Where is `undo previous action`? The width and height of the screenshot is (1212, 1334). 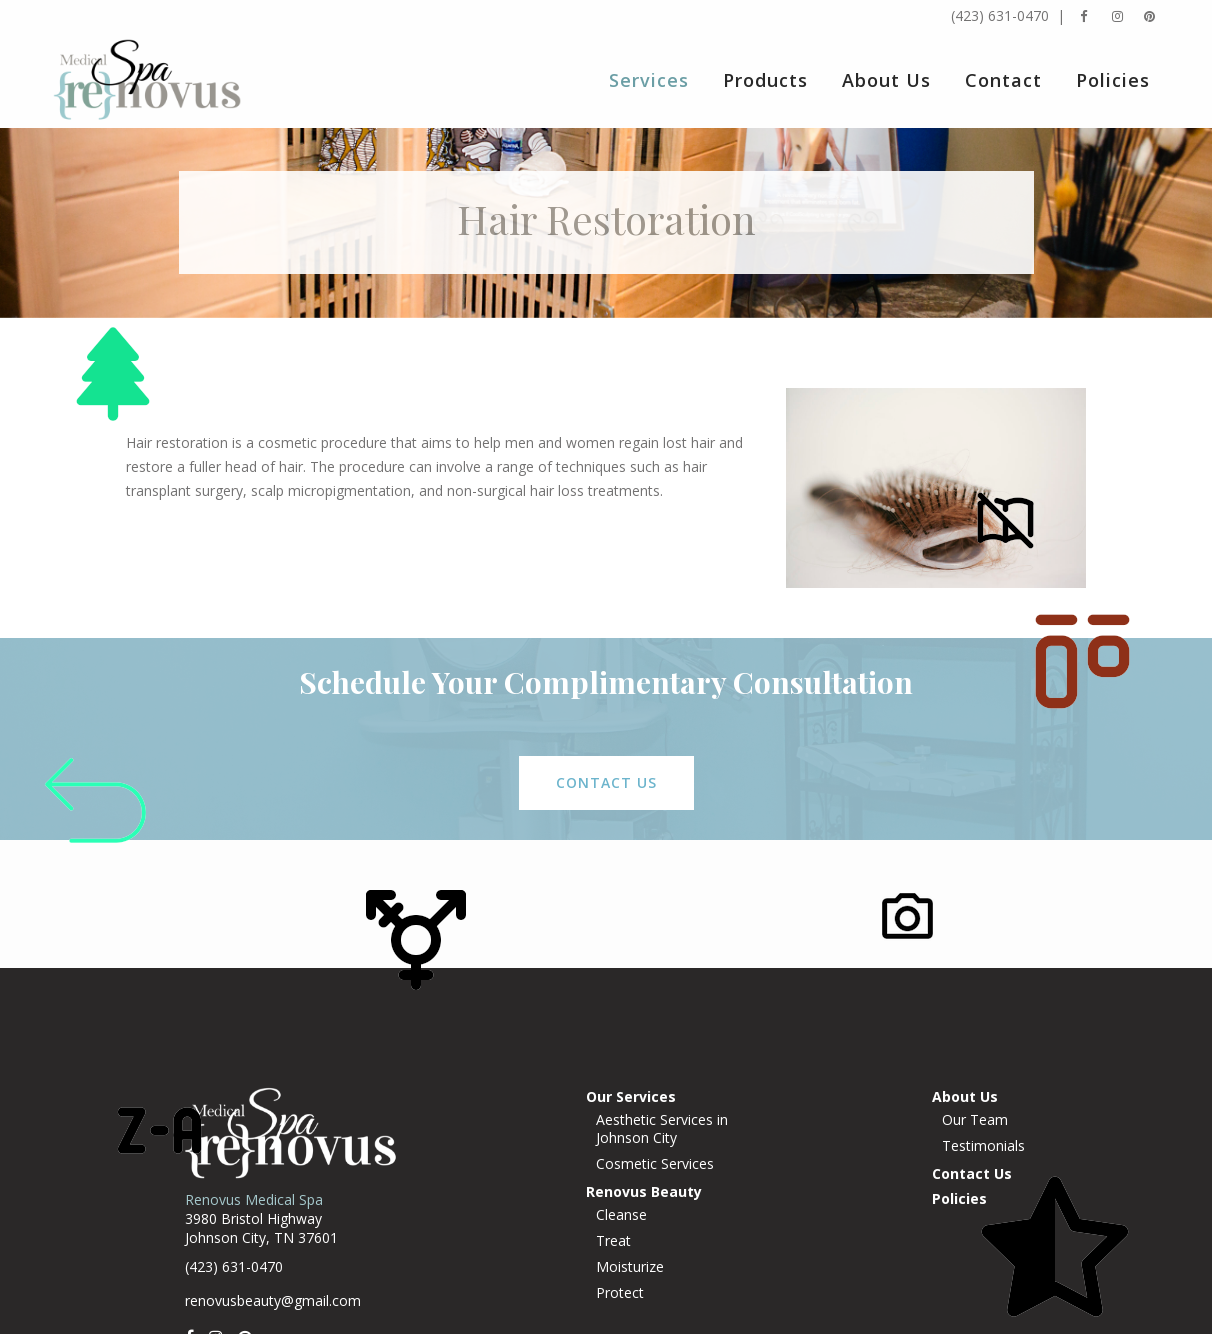 undo previous action is located at coordinates (95, 804).